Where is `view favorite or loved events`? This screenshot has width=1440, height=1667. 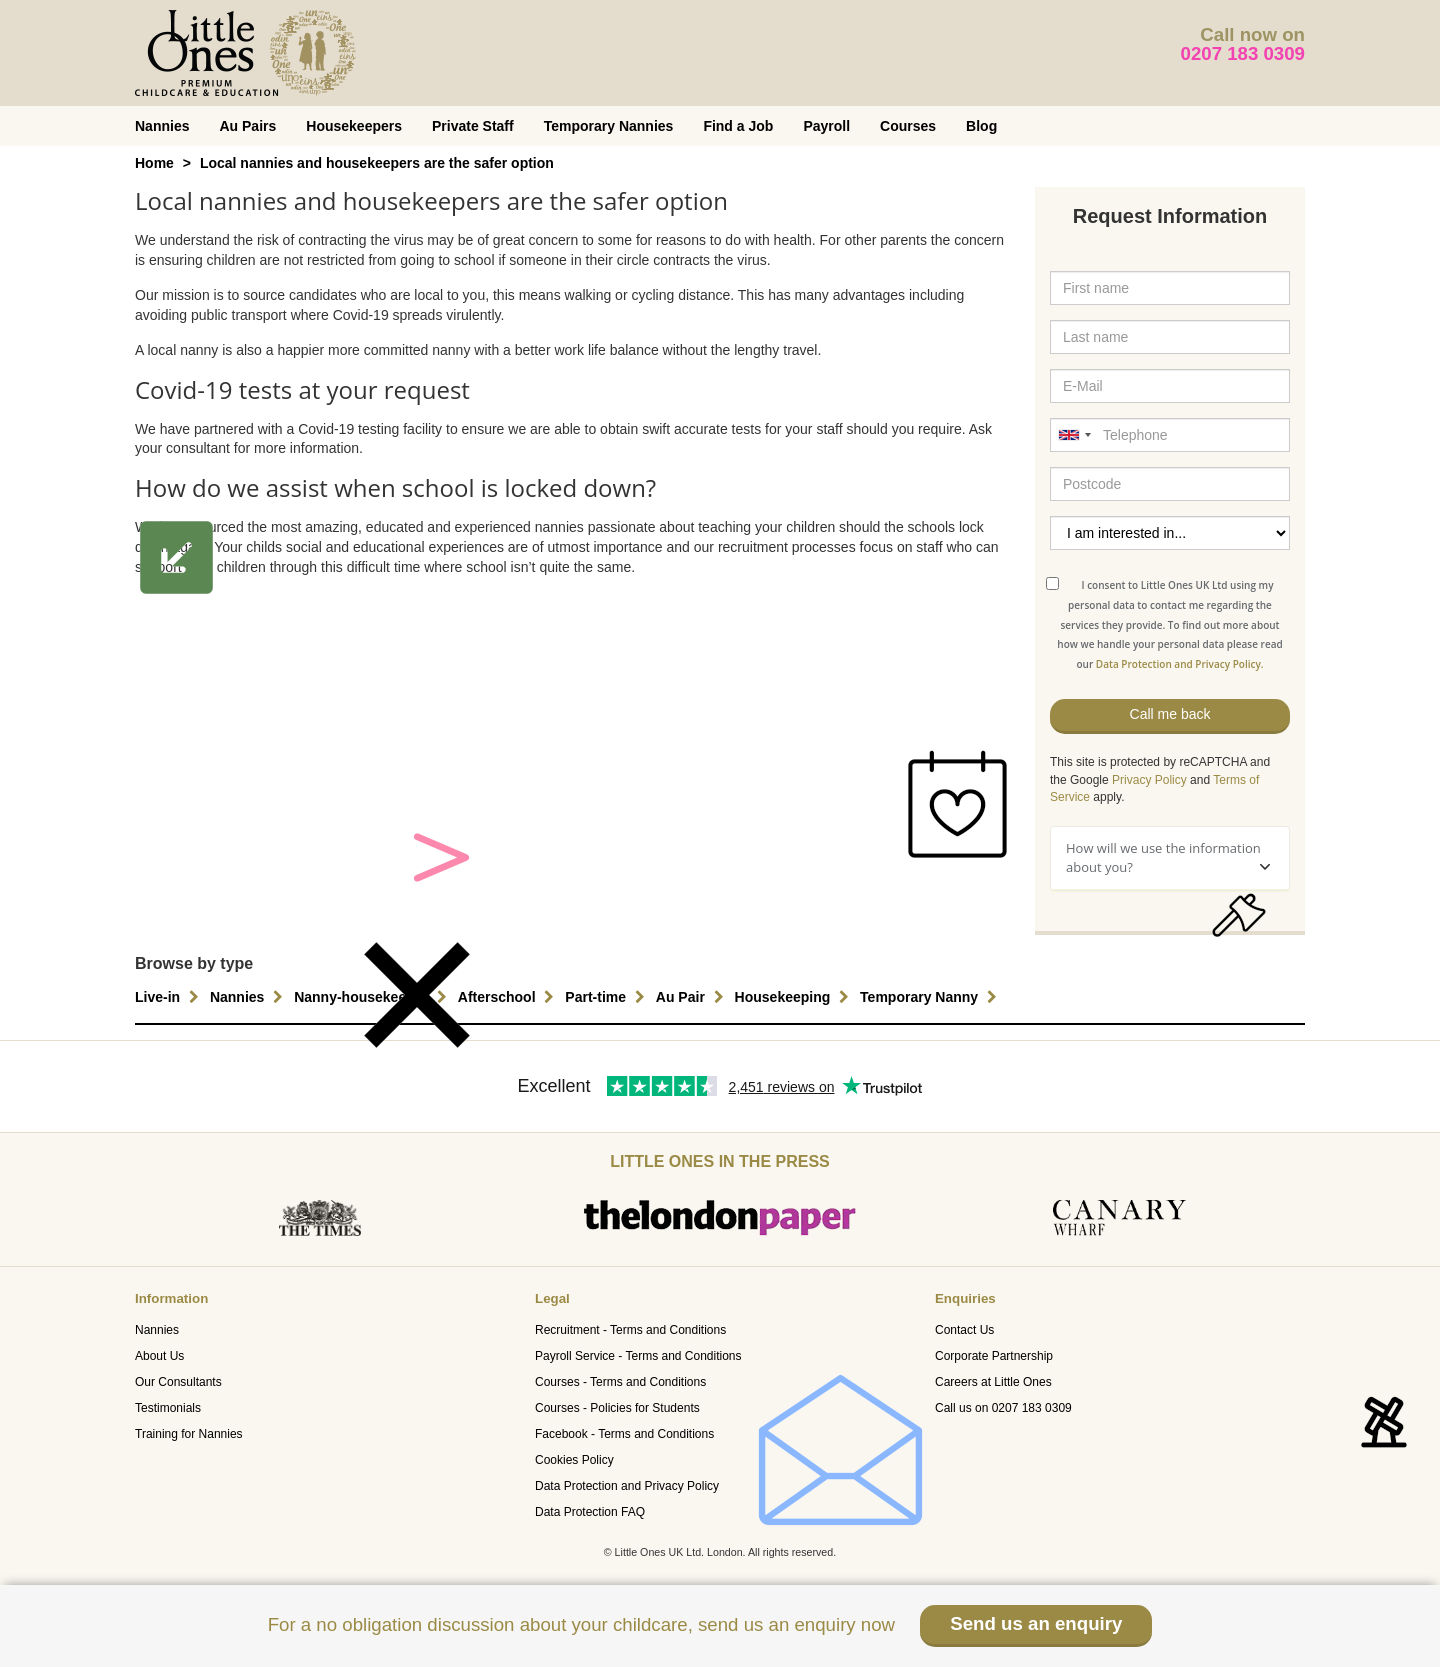 view favorite or loved events is located at coordinates (957, 808).